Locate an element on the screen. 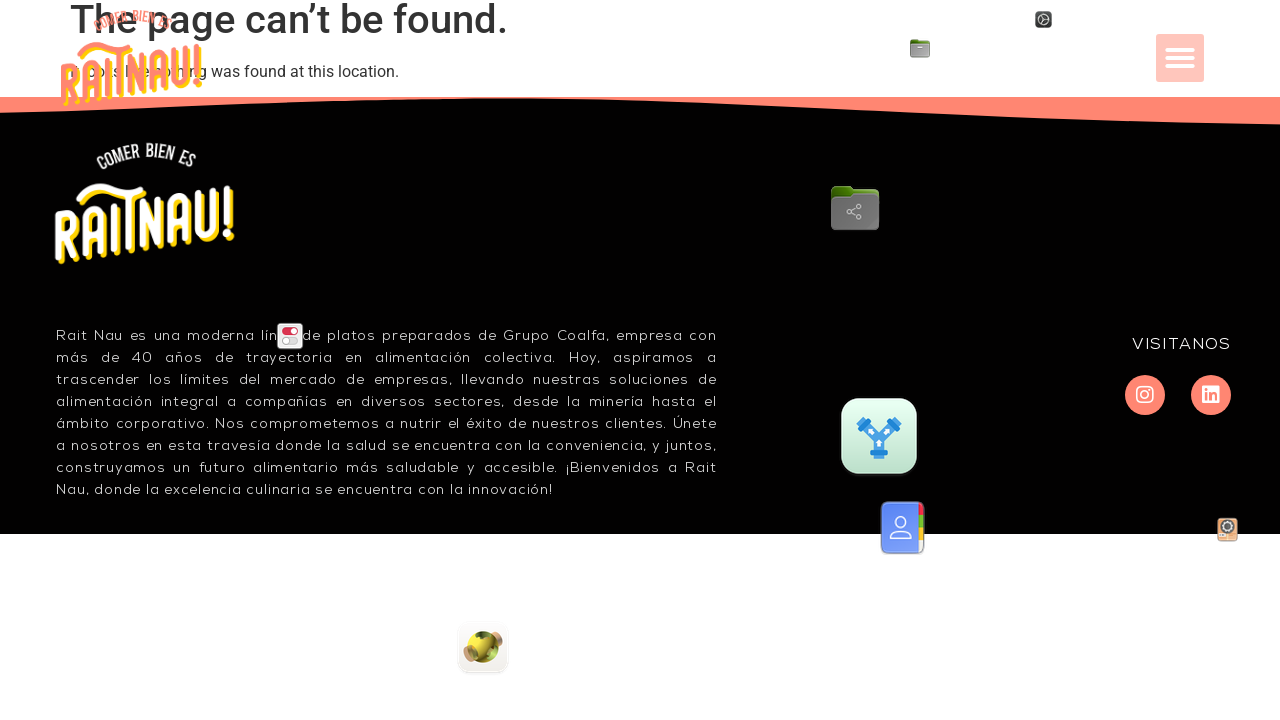 The height and width of the screenshot is (720, 1280). default application icon placeholder is located at coordinates (1043, 19).